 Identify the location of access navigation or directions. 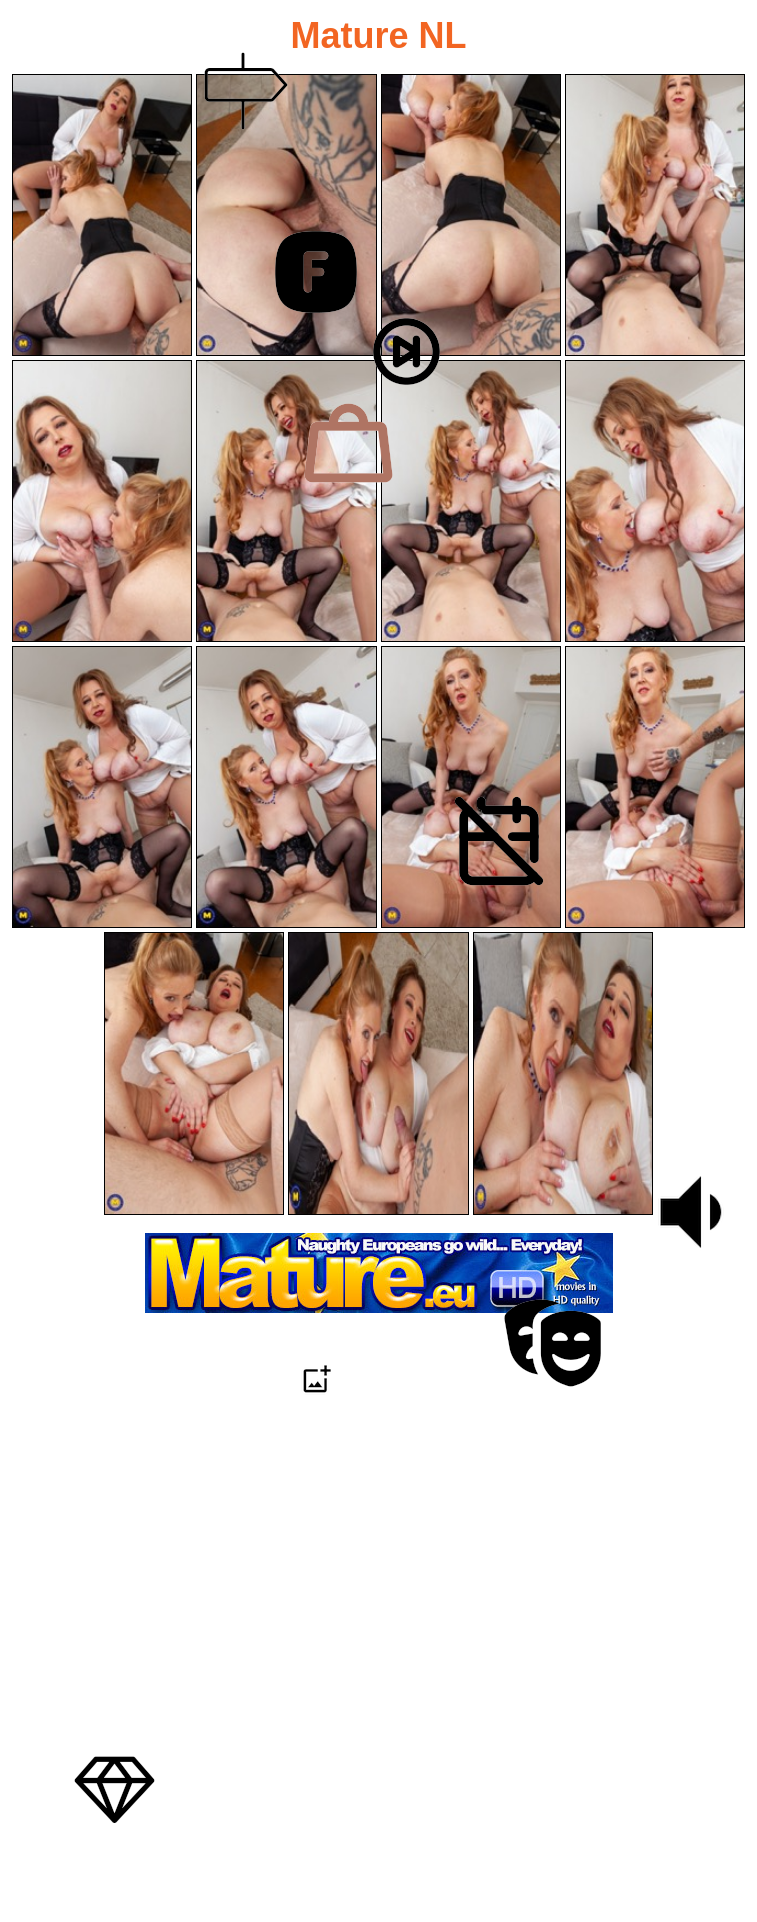
(243, 91).